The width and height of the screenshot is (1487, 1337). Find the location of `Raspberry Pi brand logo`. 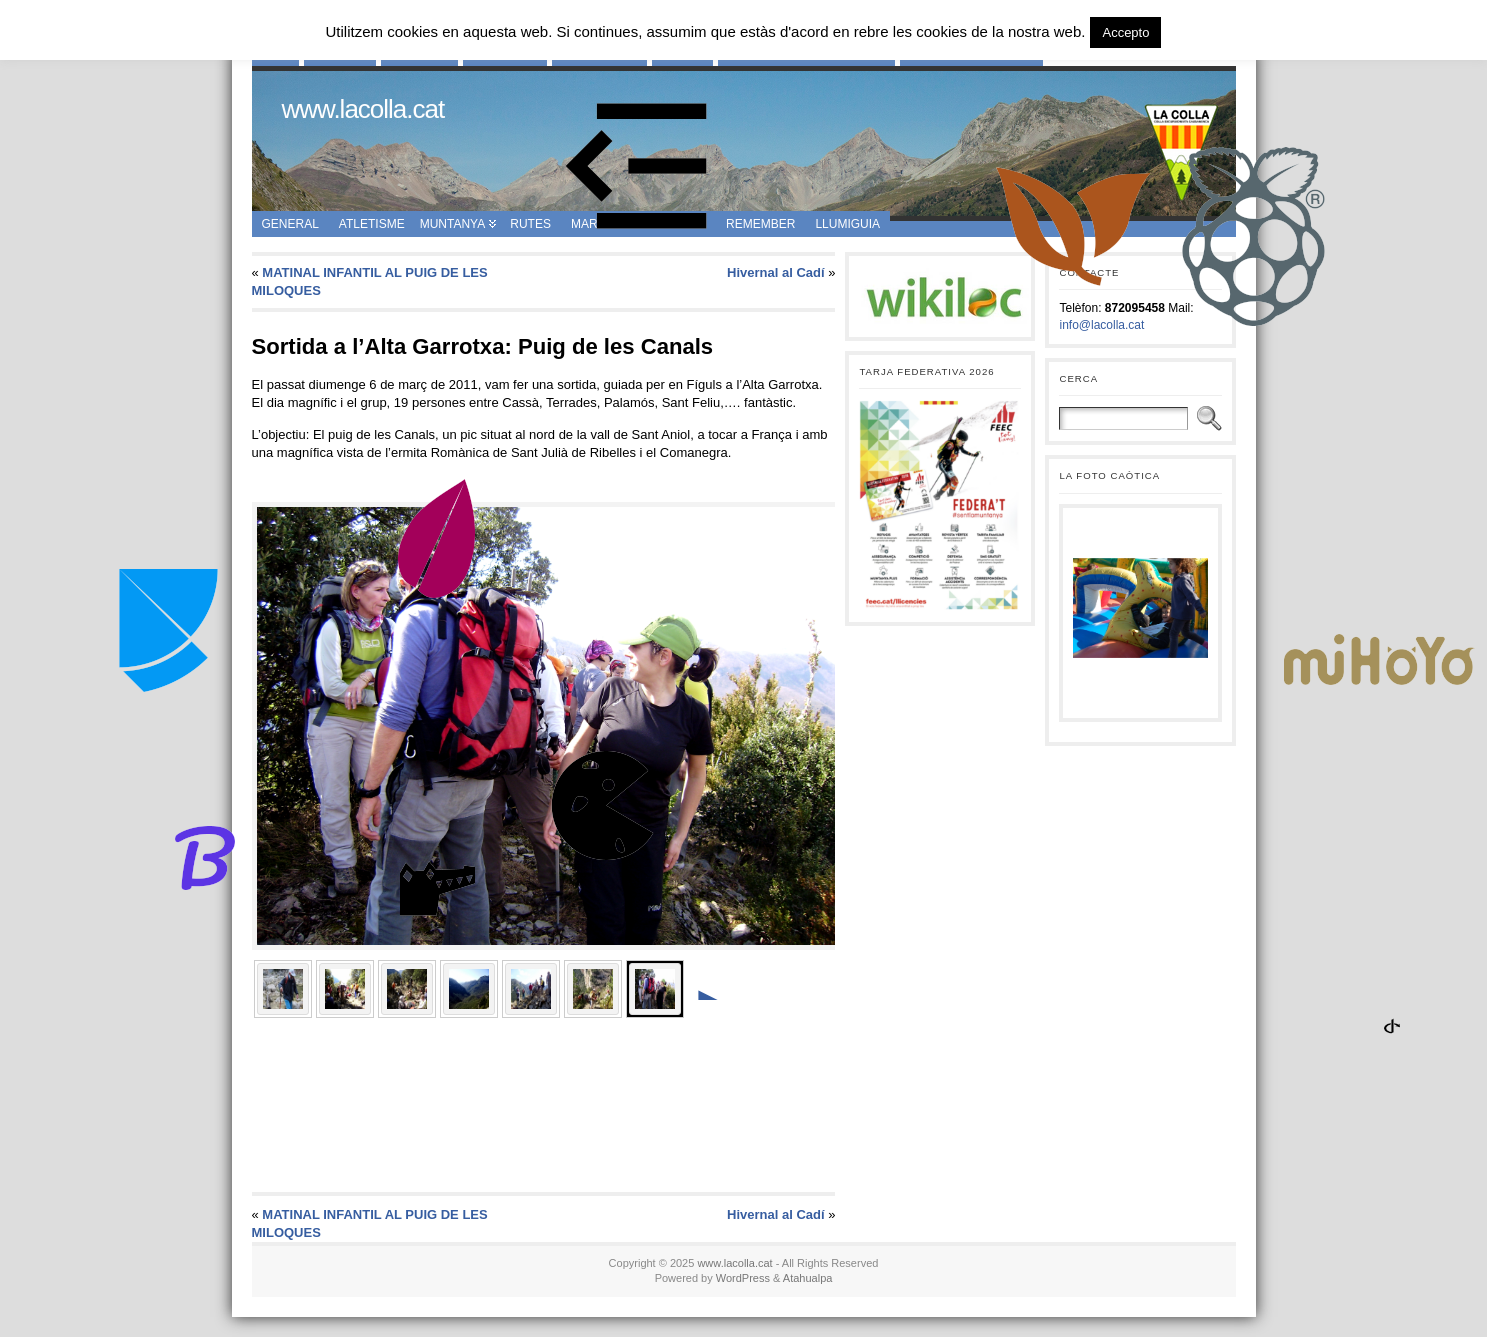

Raspberry Pi brand logo is located at coordinates (1253, 236).